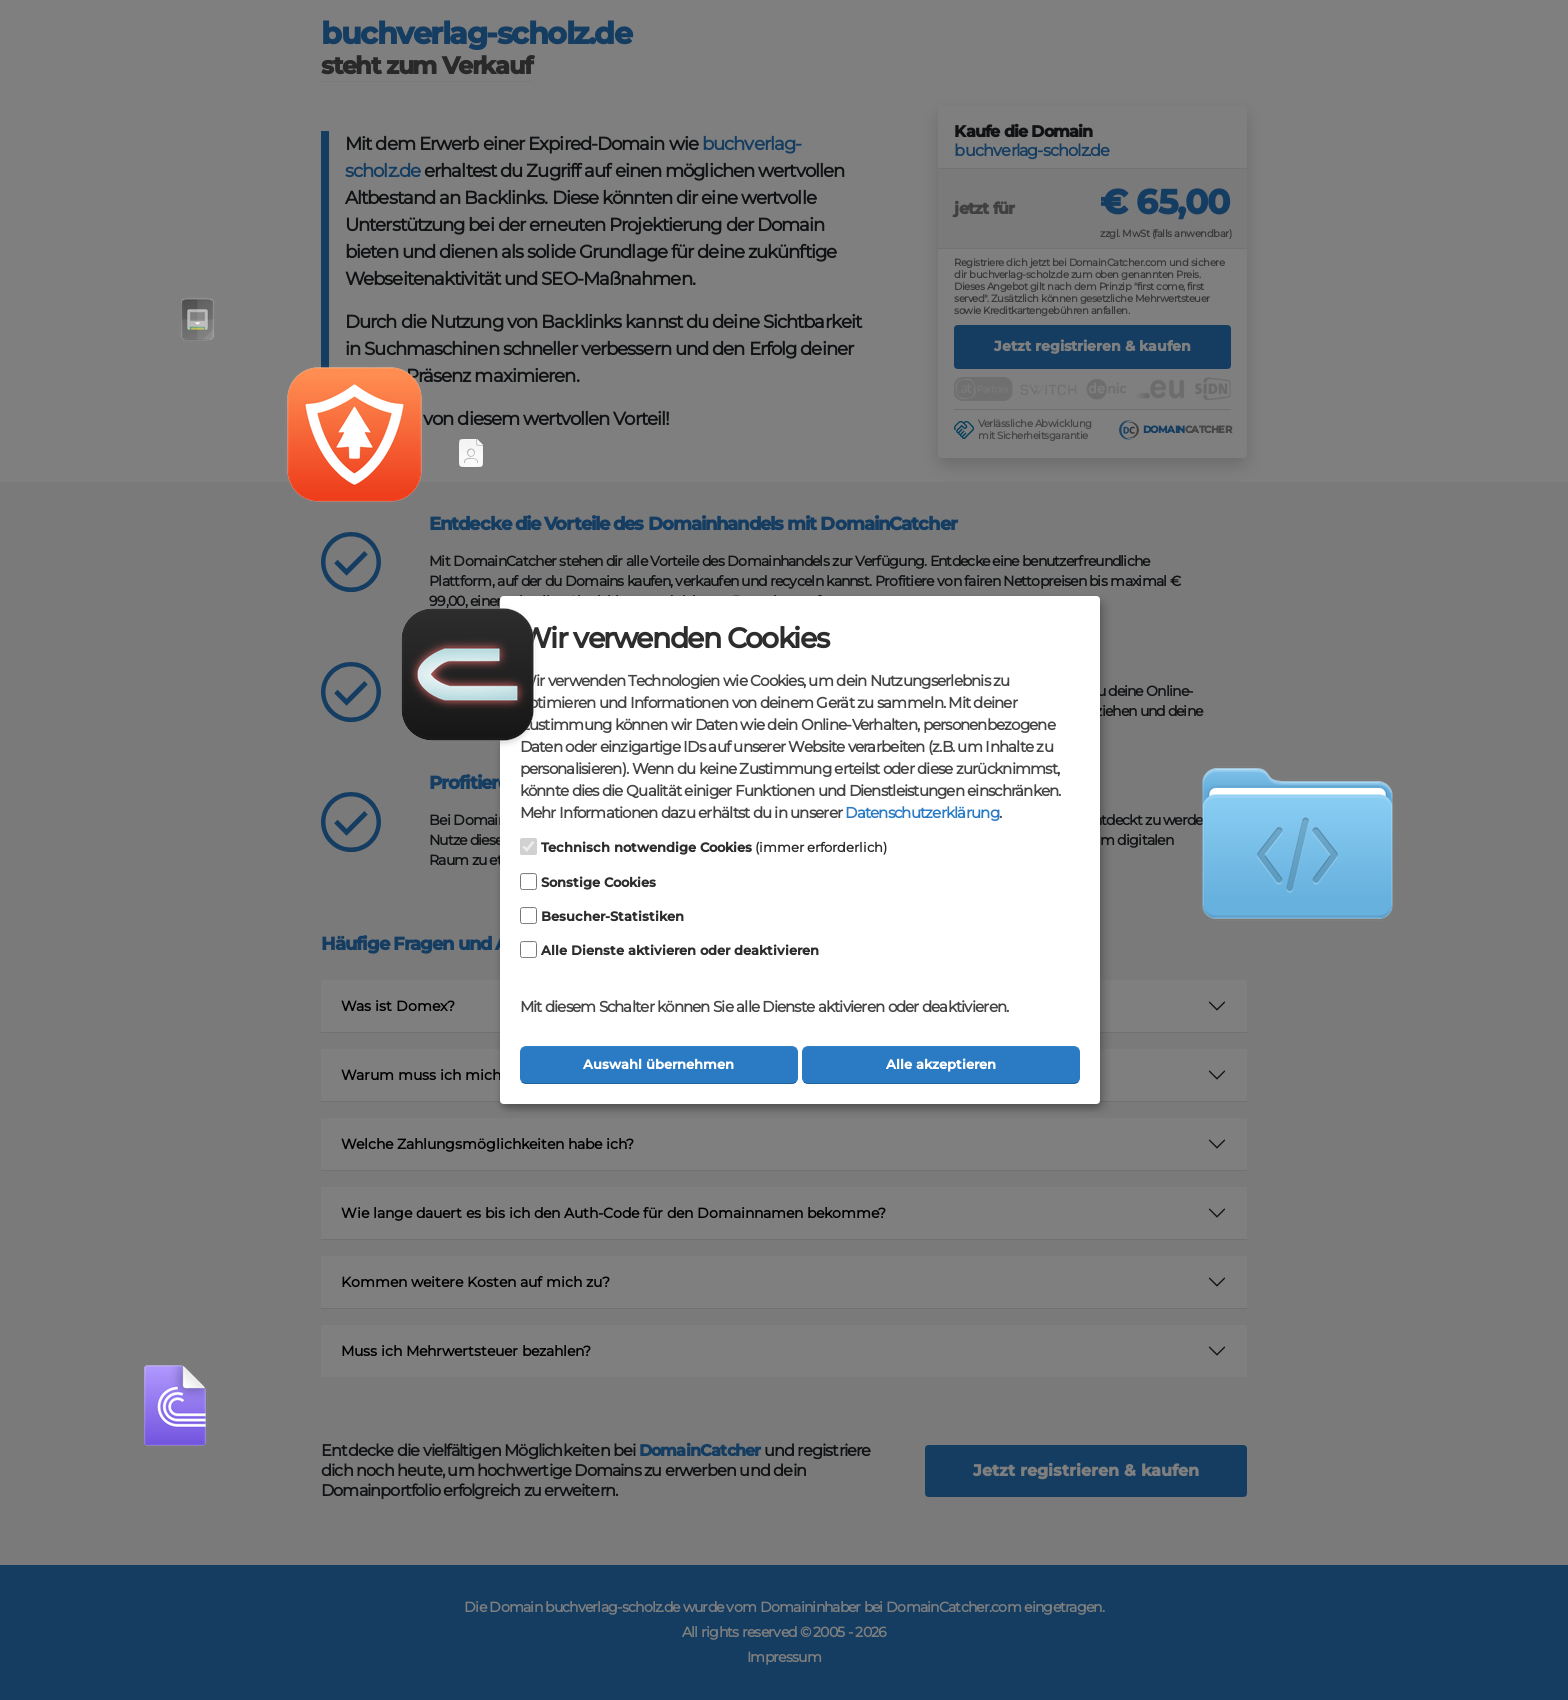 Image resolution: width=1568 pixels, height=1700 pixels. I want to click on a bittorrent torrent file, so click(175, 1407).